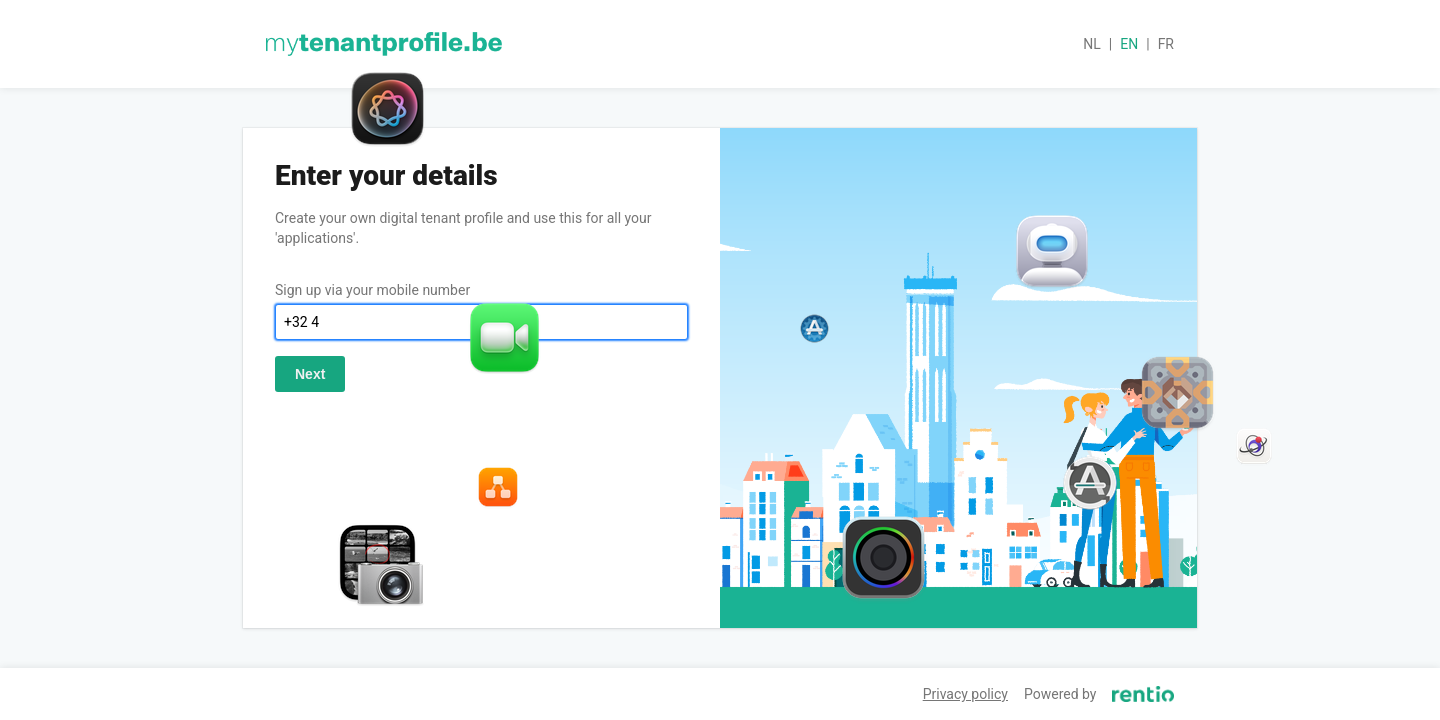 The image size is (1440, 720). What do you see at coordinates (1090, 483) in the screenshot?
I see `open the software updater application` at bounding box center [1090, 483].